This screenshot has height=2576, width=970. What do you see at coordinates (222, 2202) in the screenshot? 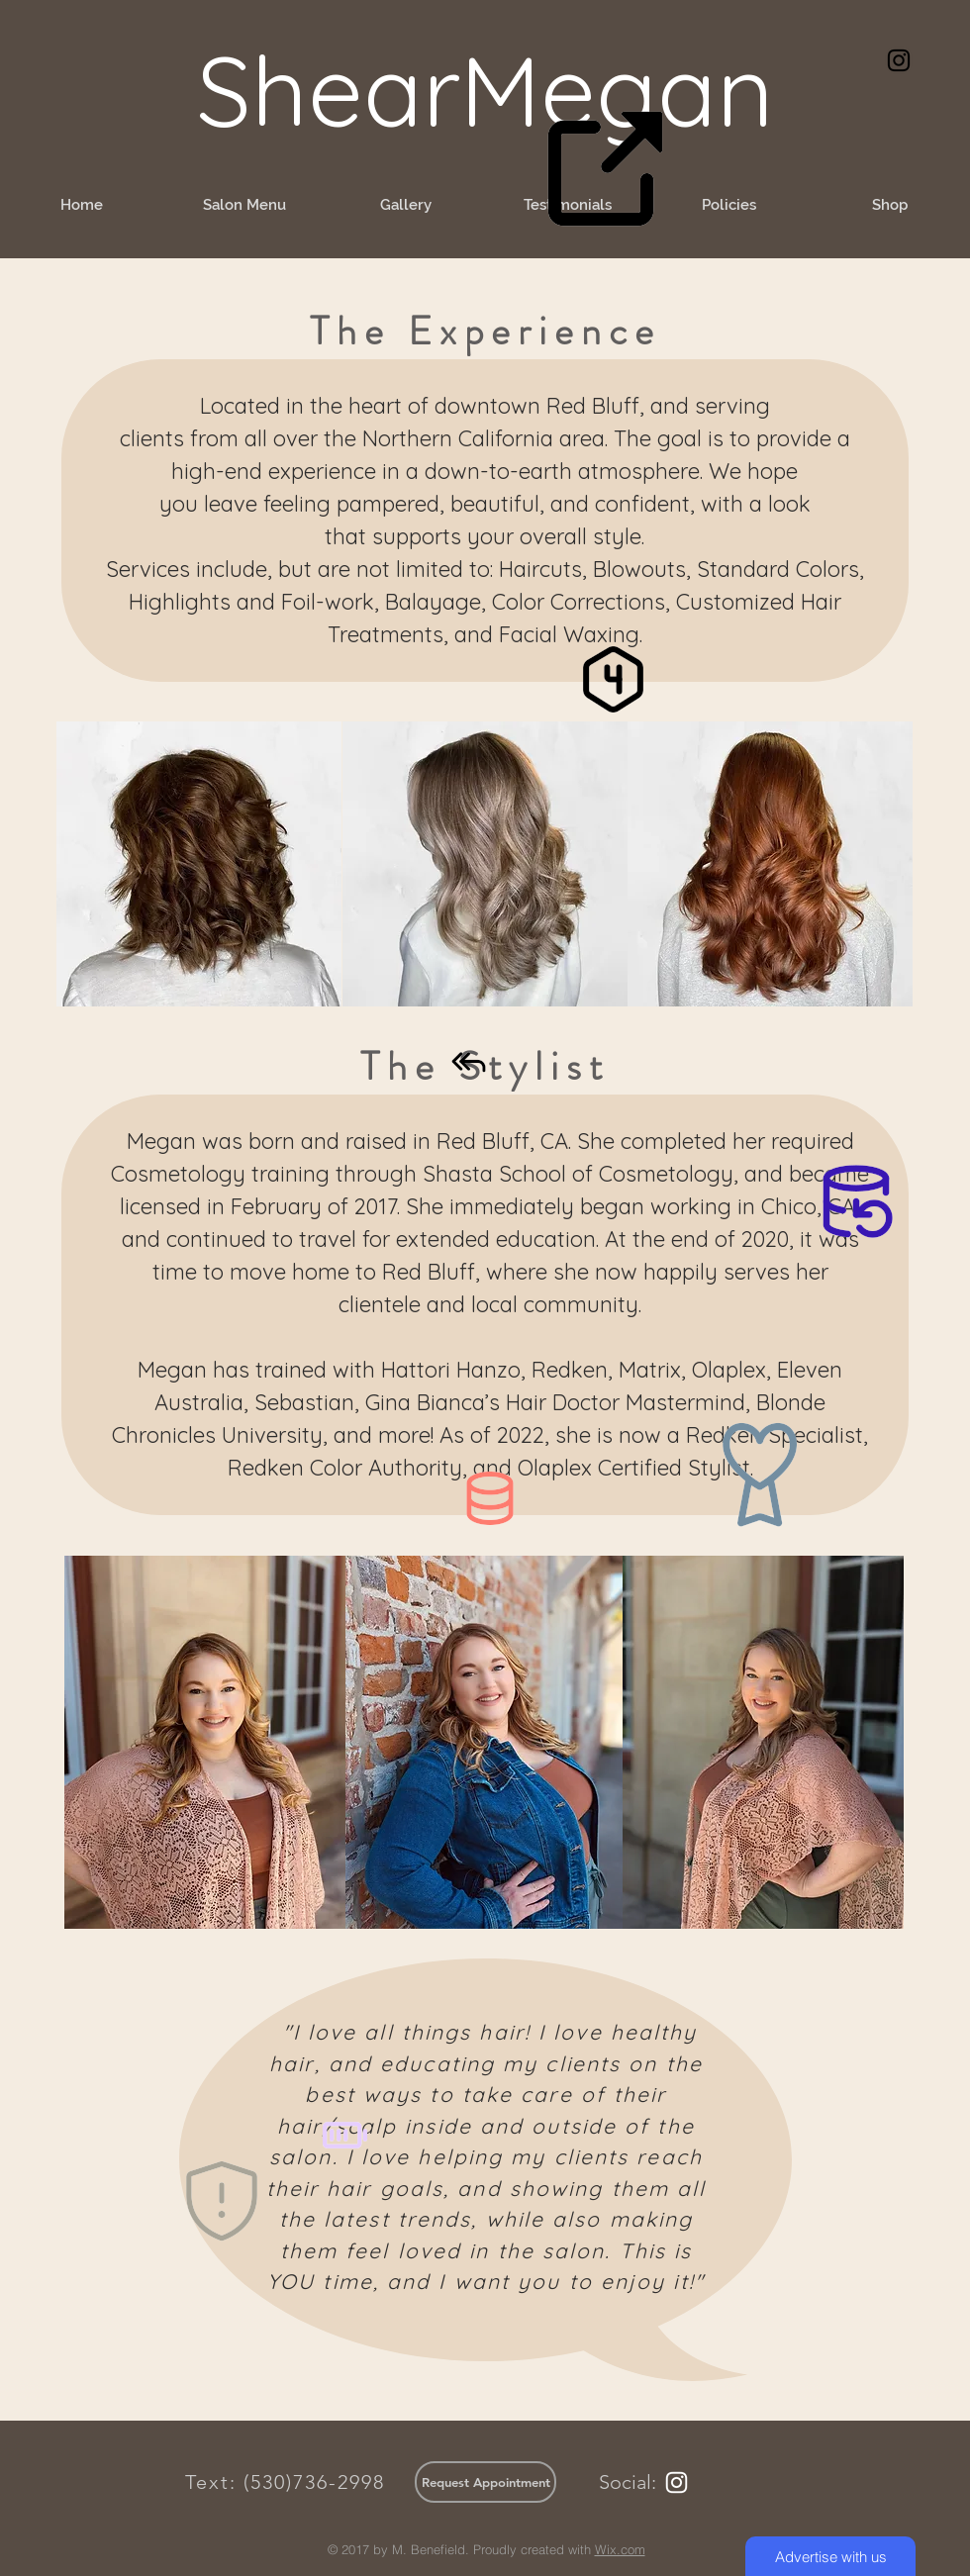
I see `view security alert or warning` at bounding box center [222, 2202].